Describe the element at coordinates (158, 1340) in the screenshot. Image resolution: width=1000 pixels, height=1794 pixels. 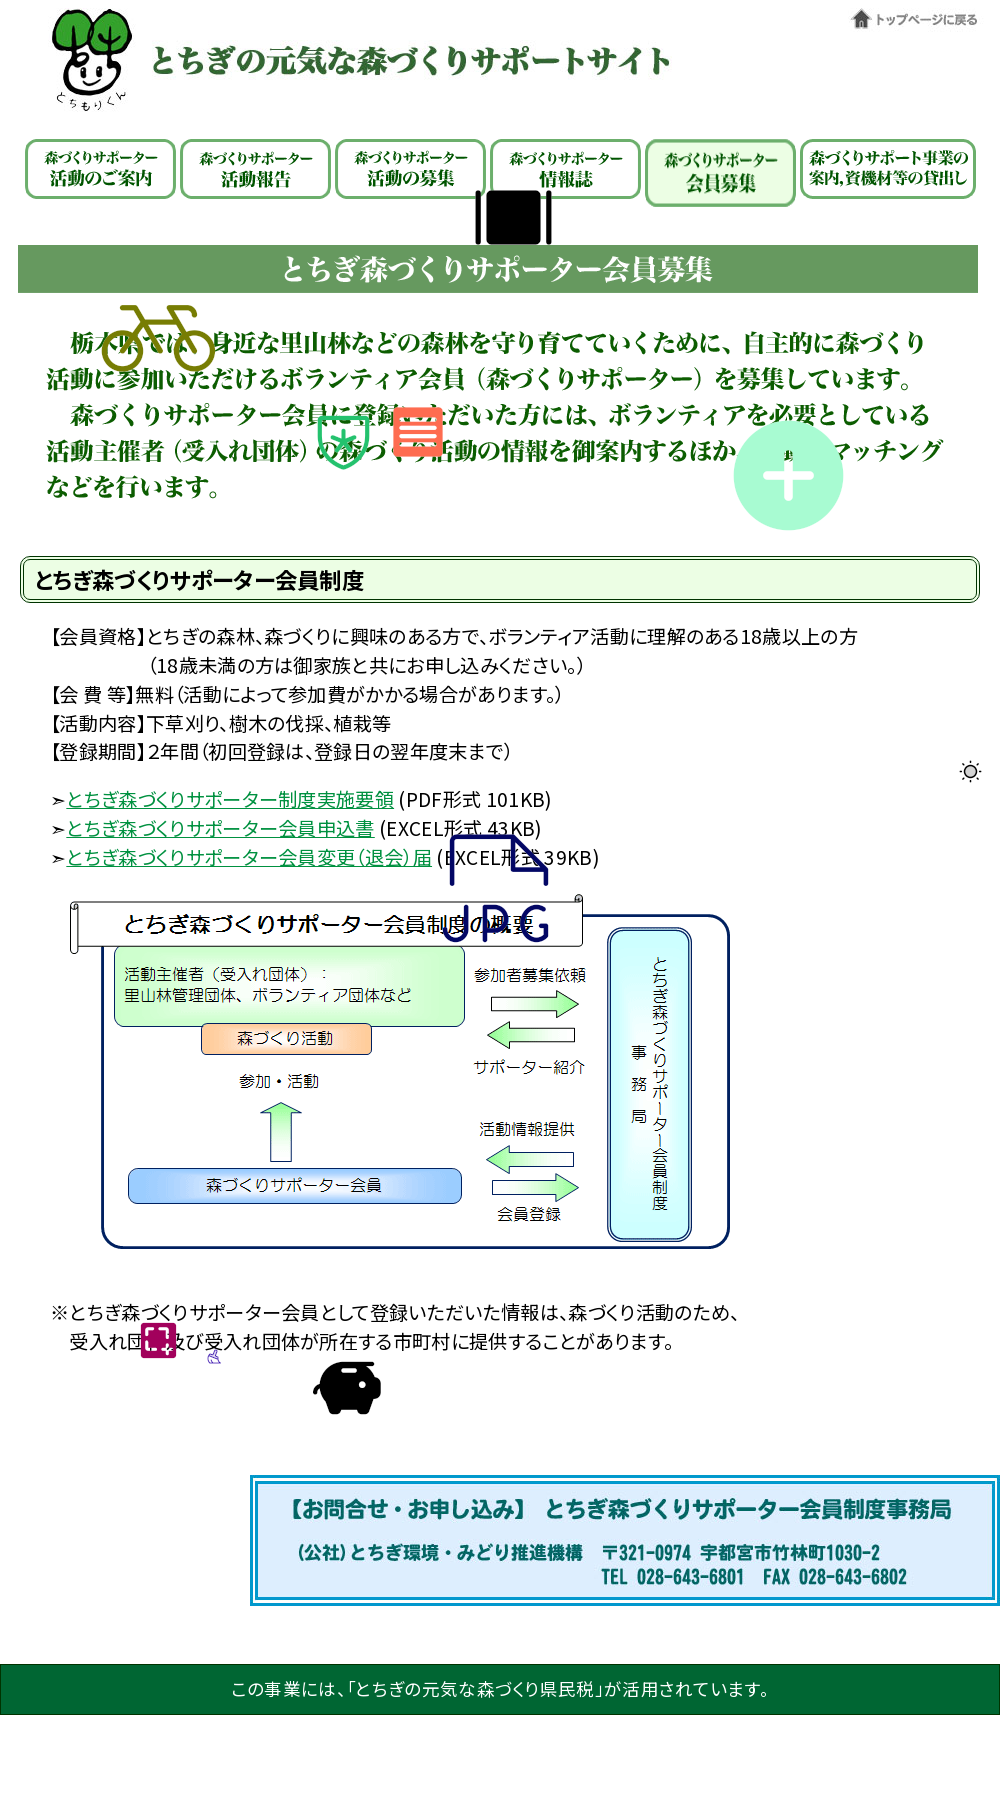
I see `add to current selection` at that location.